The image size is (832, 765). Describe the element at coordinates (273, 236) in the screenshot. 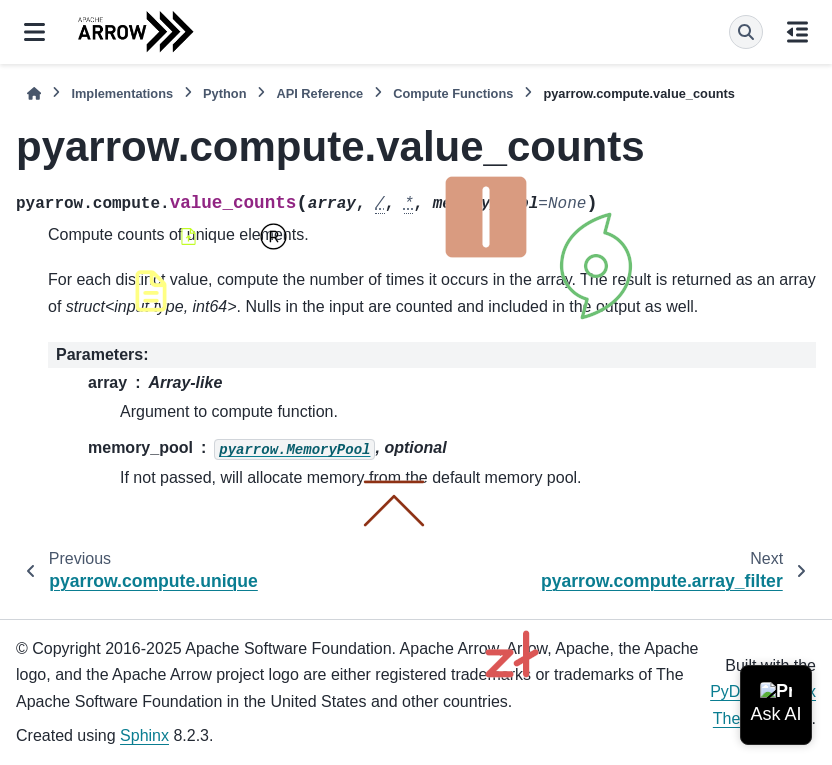

I see `indicates a registered trademark symbol` at that location.